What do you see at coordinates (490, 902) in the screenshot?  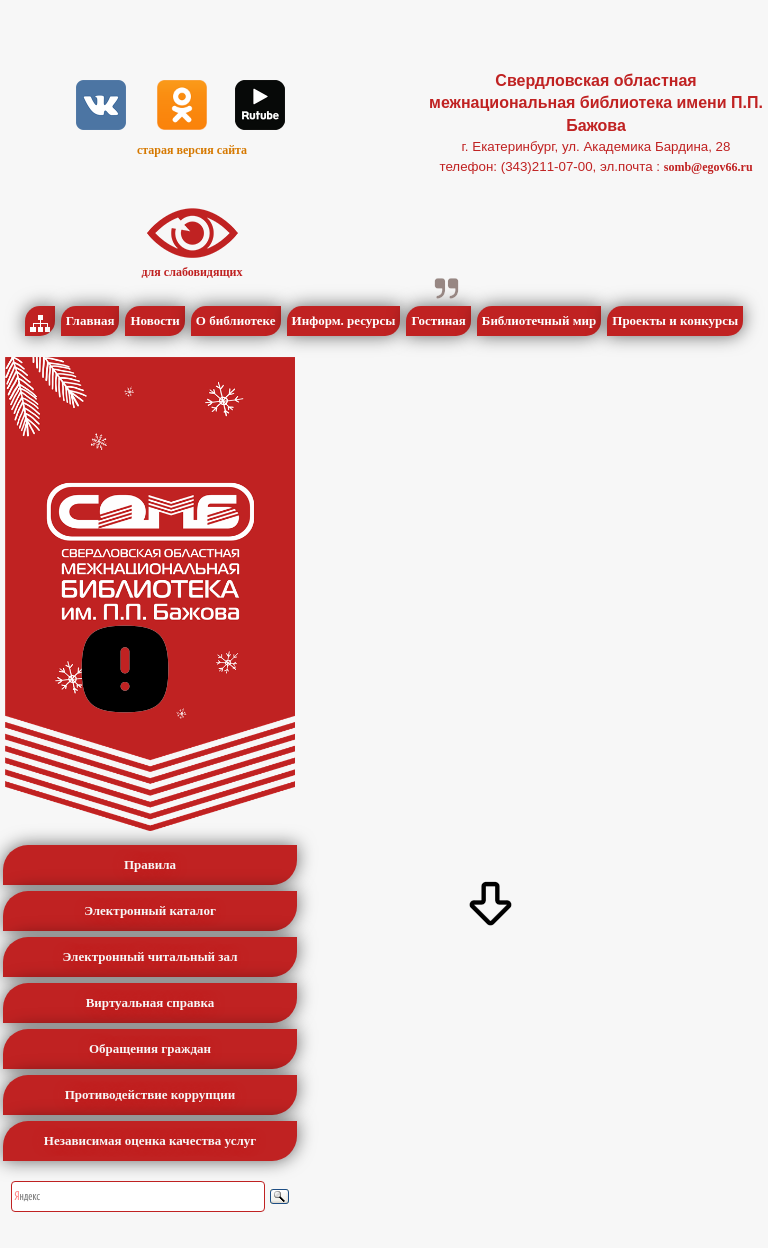 I see `download file or content` at bounding box center [490, 902].